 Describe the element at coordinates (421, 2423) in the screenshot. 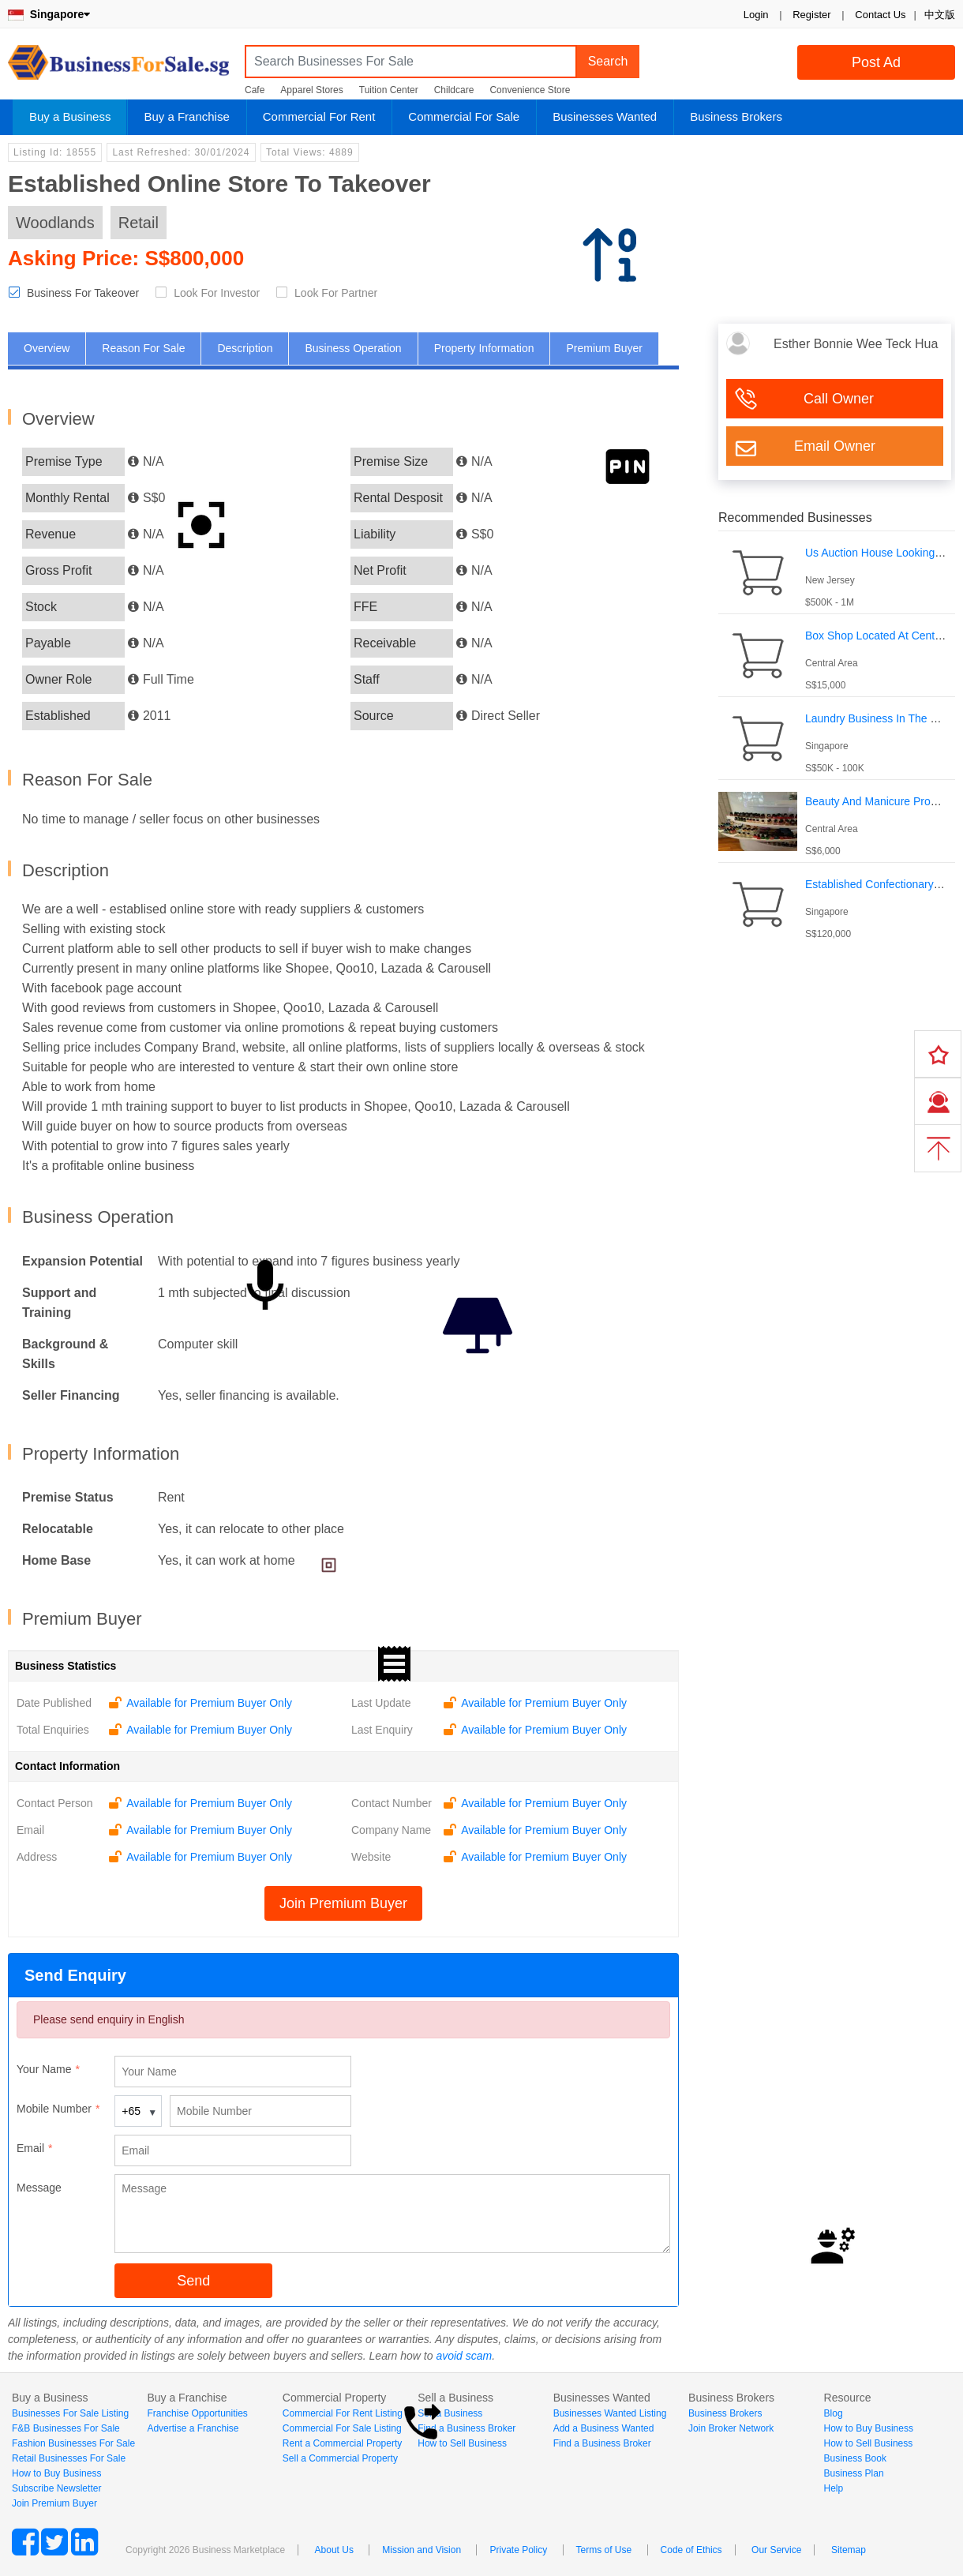

I see `indicates a forwarded call` at that location.